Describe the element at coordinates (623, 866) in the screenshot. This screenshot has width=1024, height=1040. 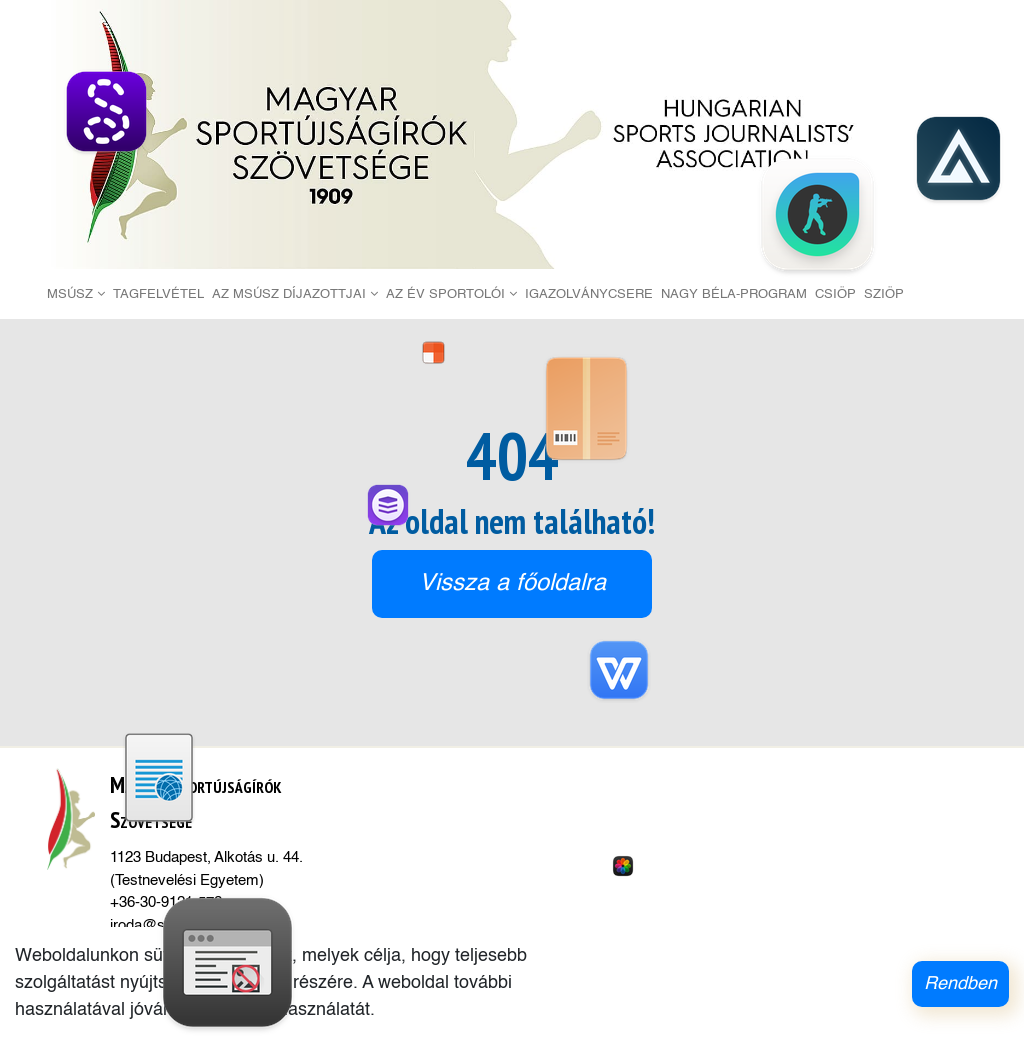
I see `open the photos app` at that location.